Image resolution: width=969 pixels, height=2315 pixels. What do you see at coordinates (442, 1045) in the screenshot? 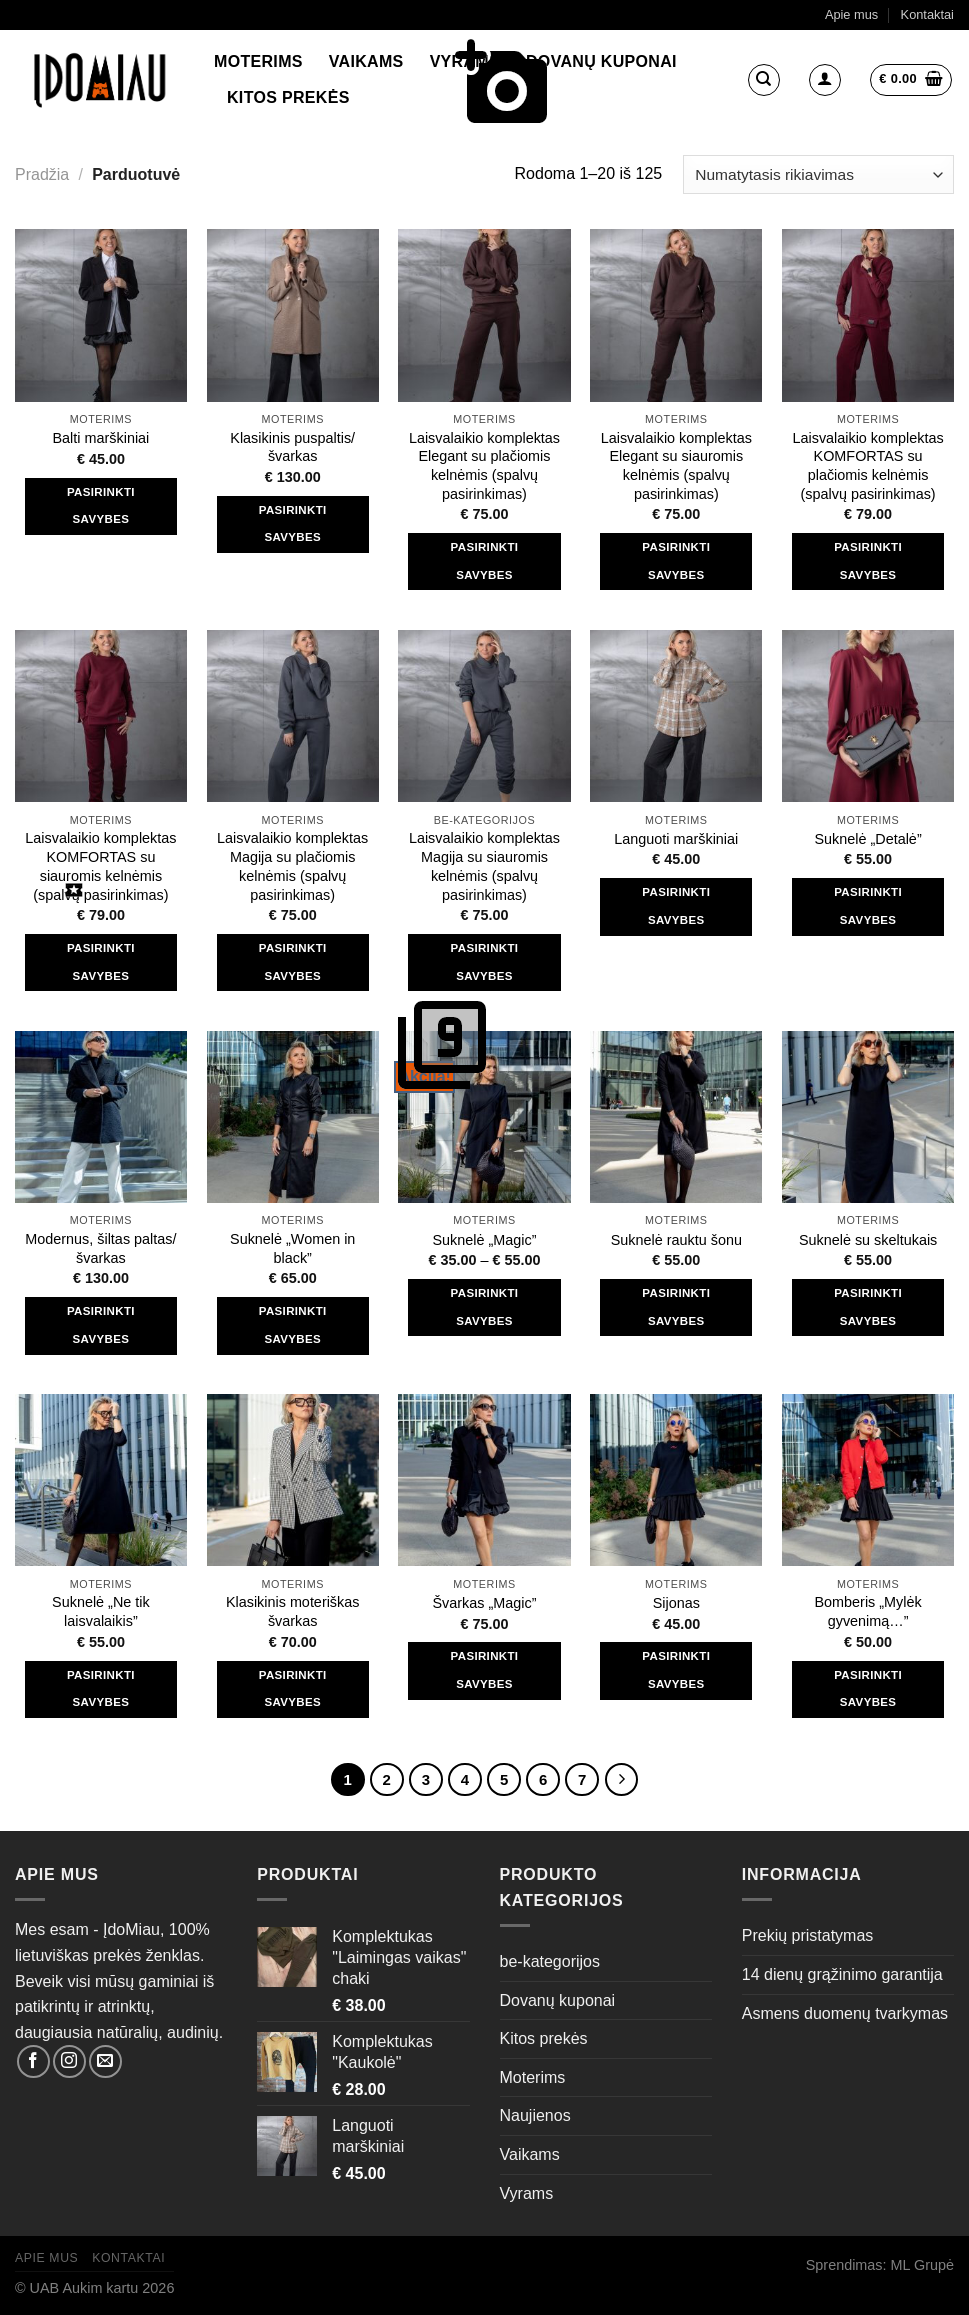
I see `indicates 9 items in a stack or collection` at bounding box center [442, 1045].